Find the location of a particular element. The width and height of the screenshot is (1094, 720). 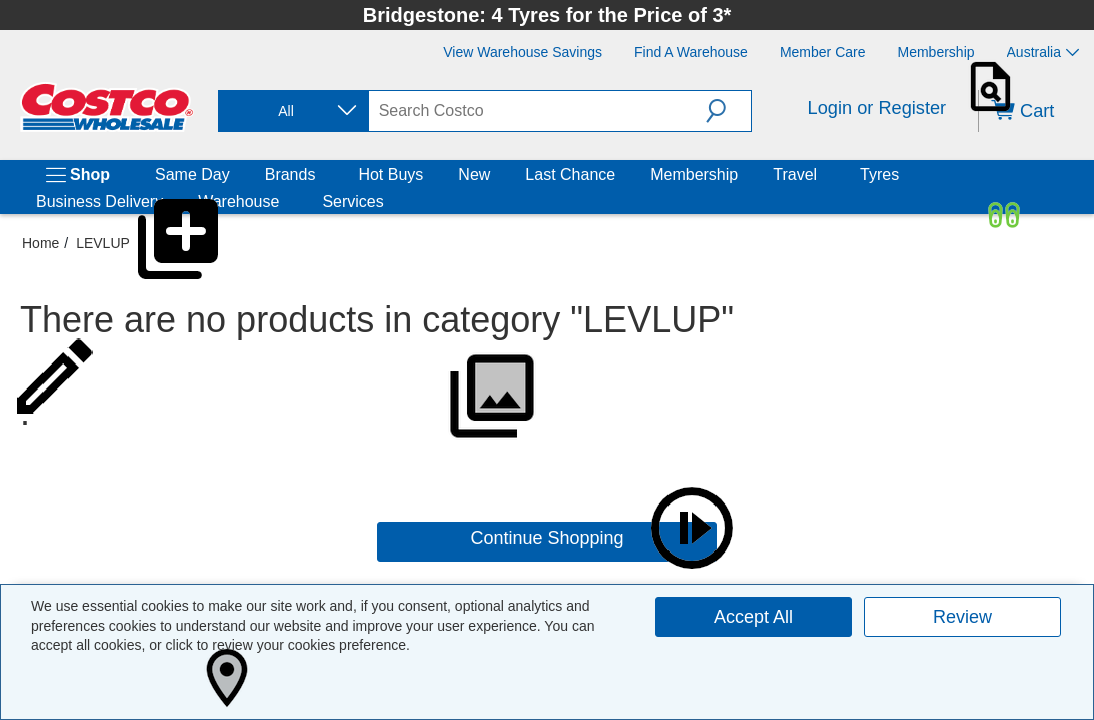

check document for plagiarism is located at coordinates (990, 86).